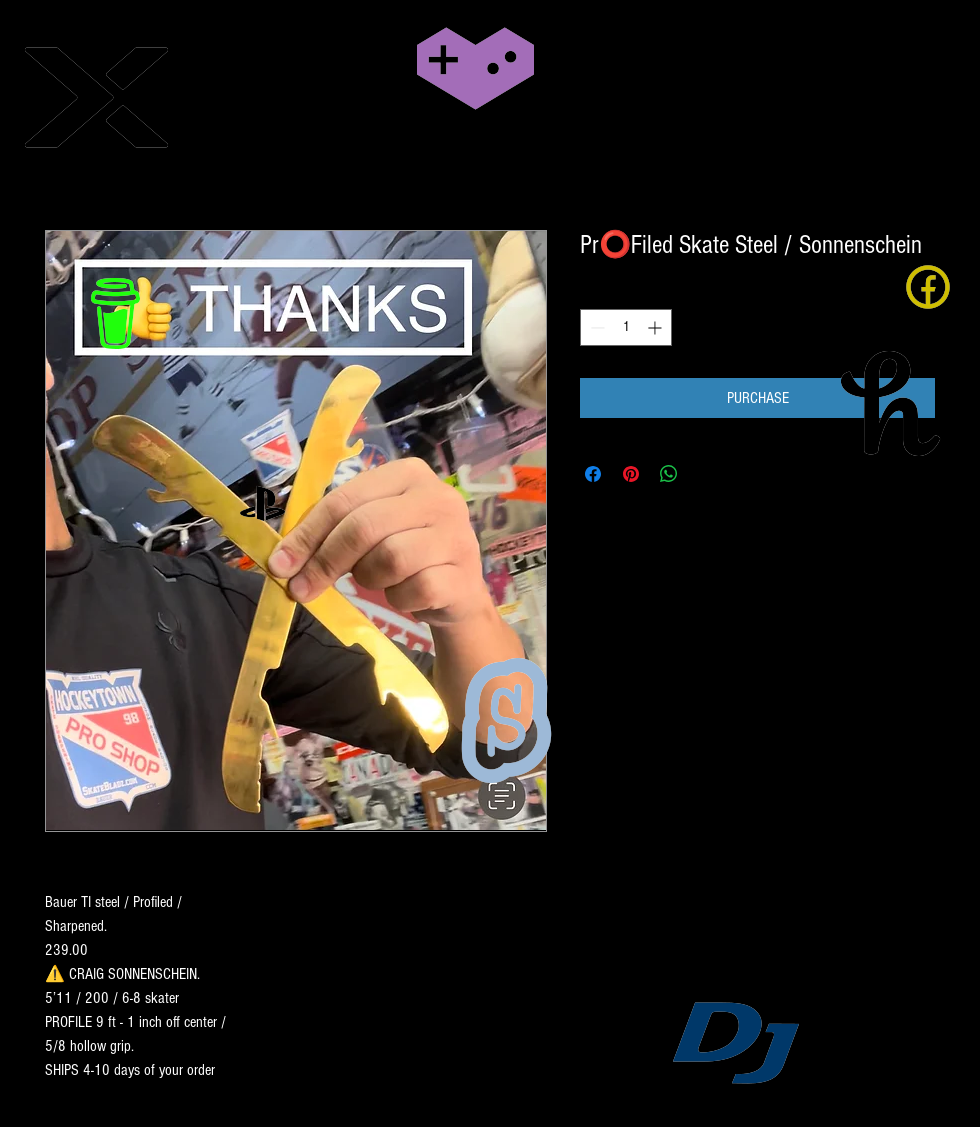  What do you see at coordinates (262, 503) in the screenshot?
I see `playstation brand logo` at bounding box center [262, 503].